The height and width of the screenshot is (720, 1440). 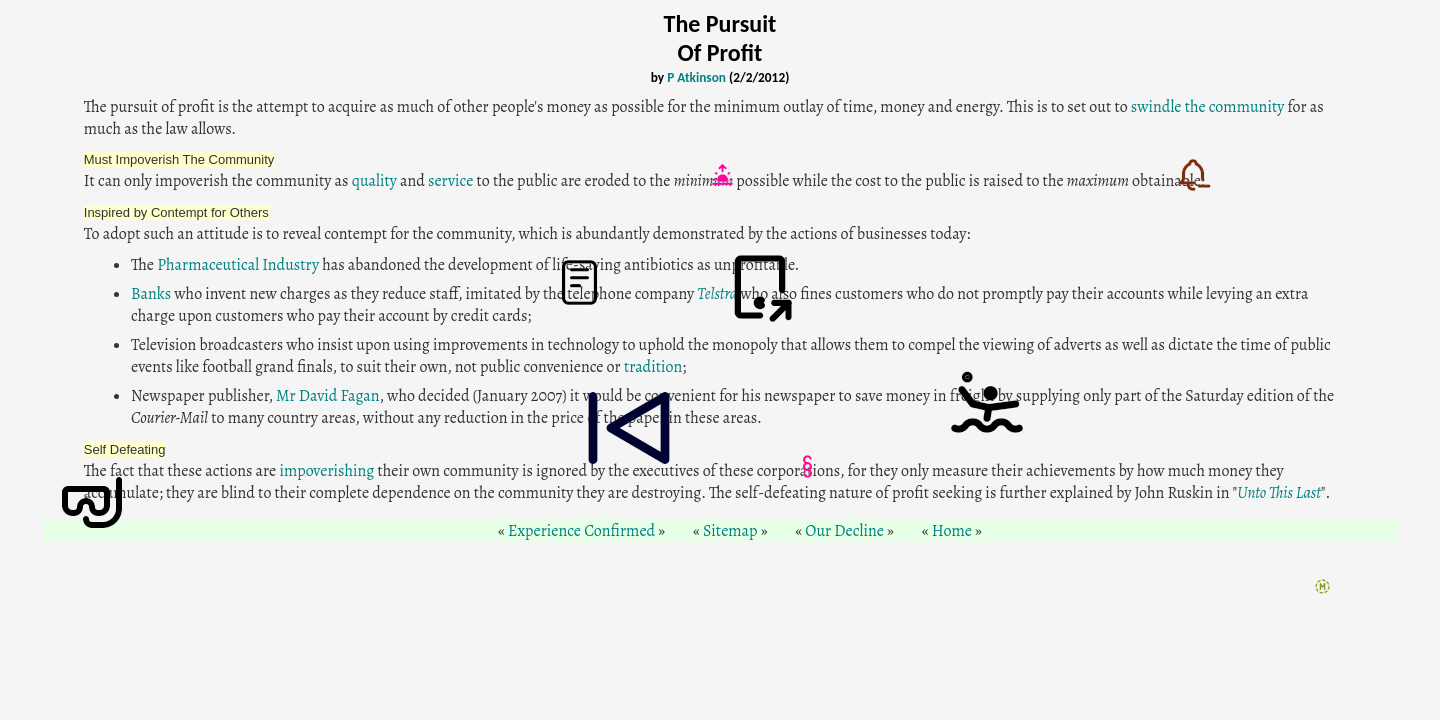 I want to click on open reader mode for distraction-free viewing, so click(x=579, y=282).